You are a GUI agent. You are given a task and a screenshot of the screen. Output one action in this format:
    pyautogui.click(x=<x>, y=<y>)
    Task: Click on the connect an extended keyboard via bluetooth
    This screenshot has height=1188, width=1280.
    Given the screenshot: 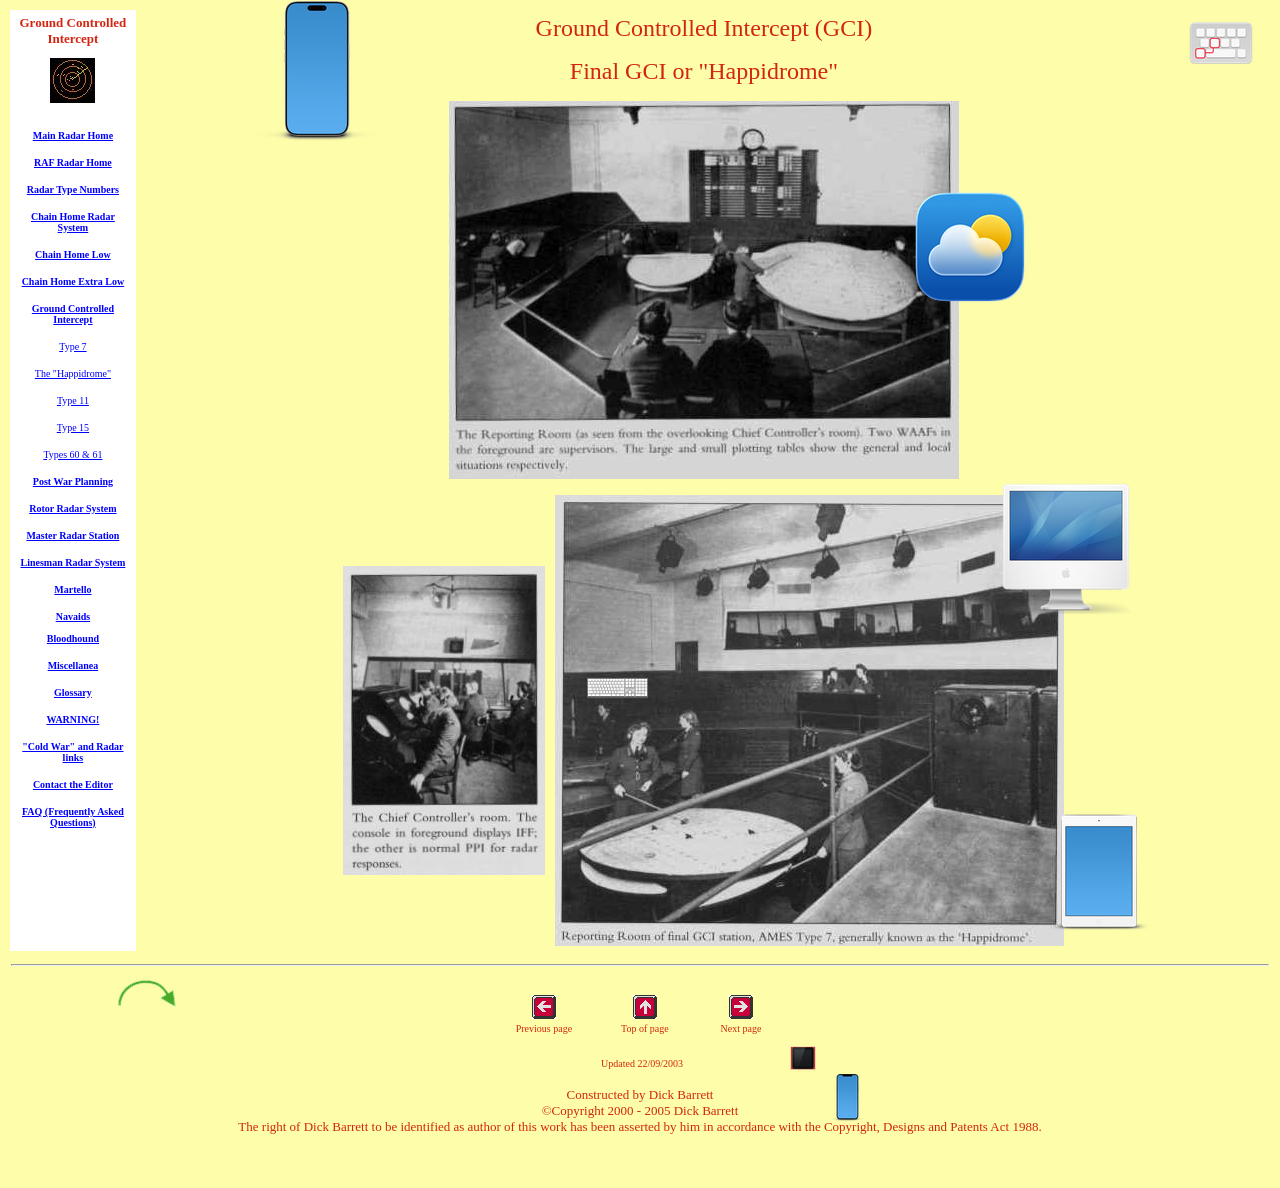 What is the action you would take?
    pyautogui.click(x=617, y=687)
    